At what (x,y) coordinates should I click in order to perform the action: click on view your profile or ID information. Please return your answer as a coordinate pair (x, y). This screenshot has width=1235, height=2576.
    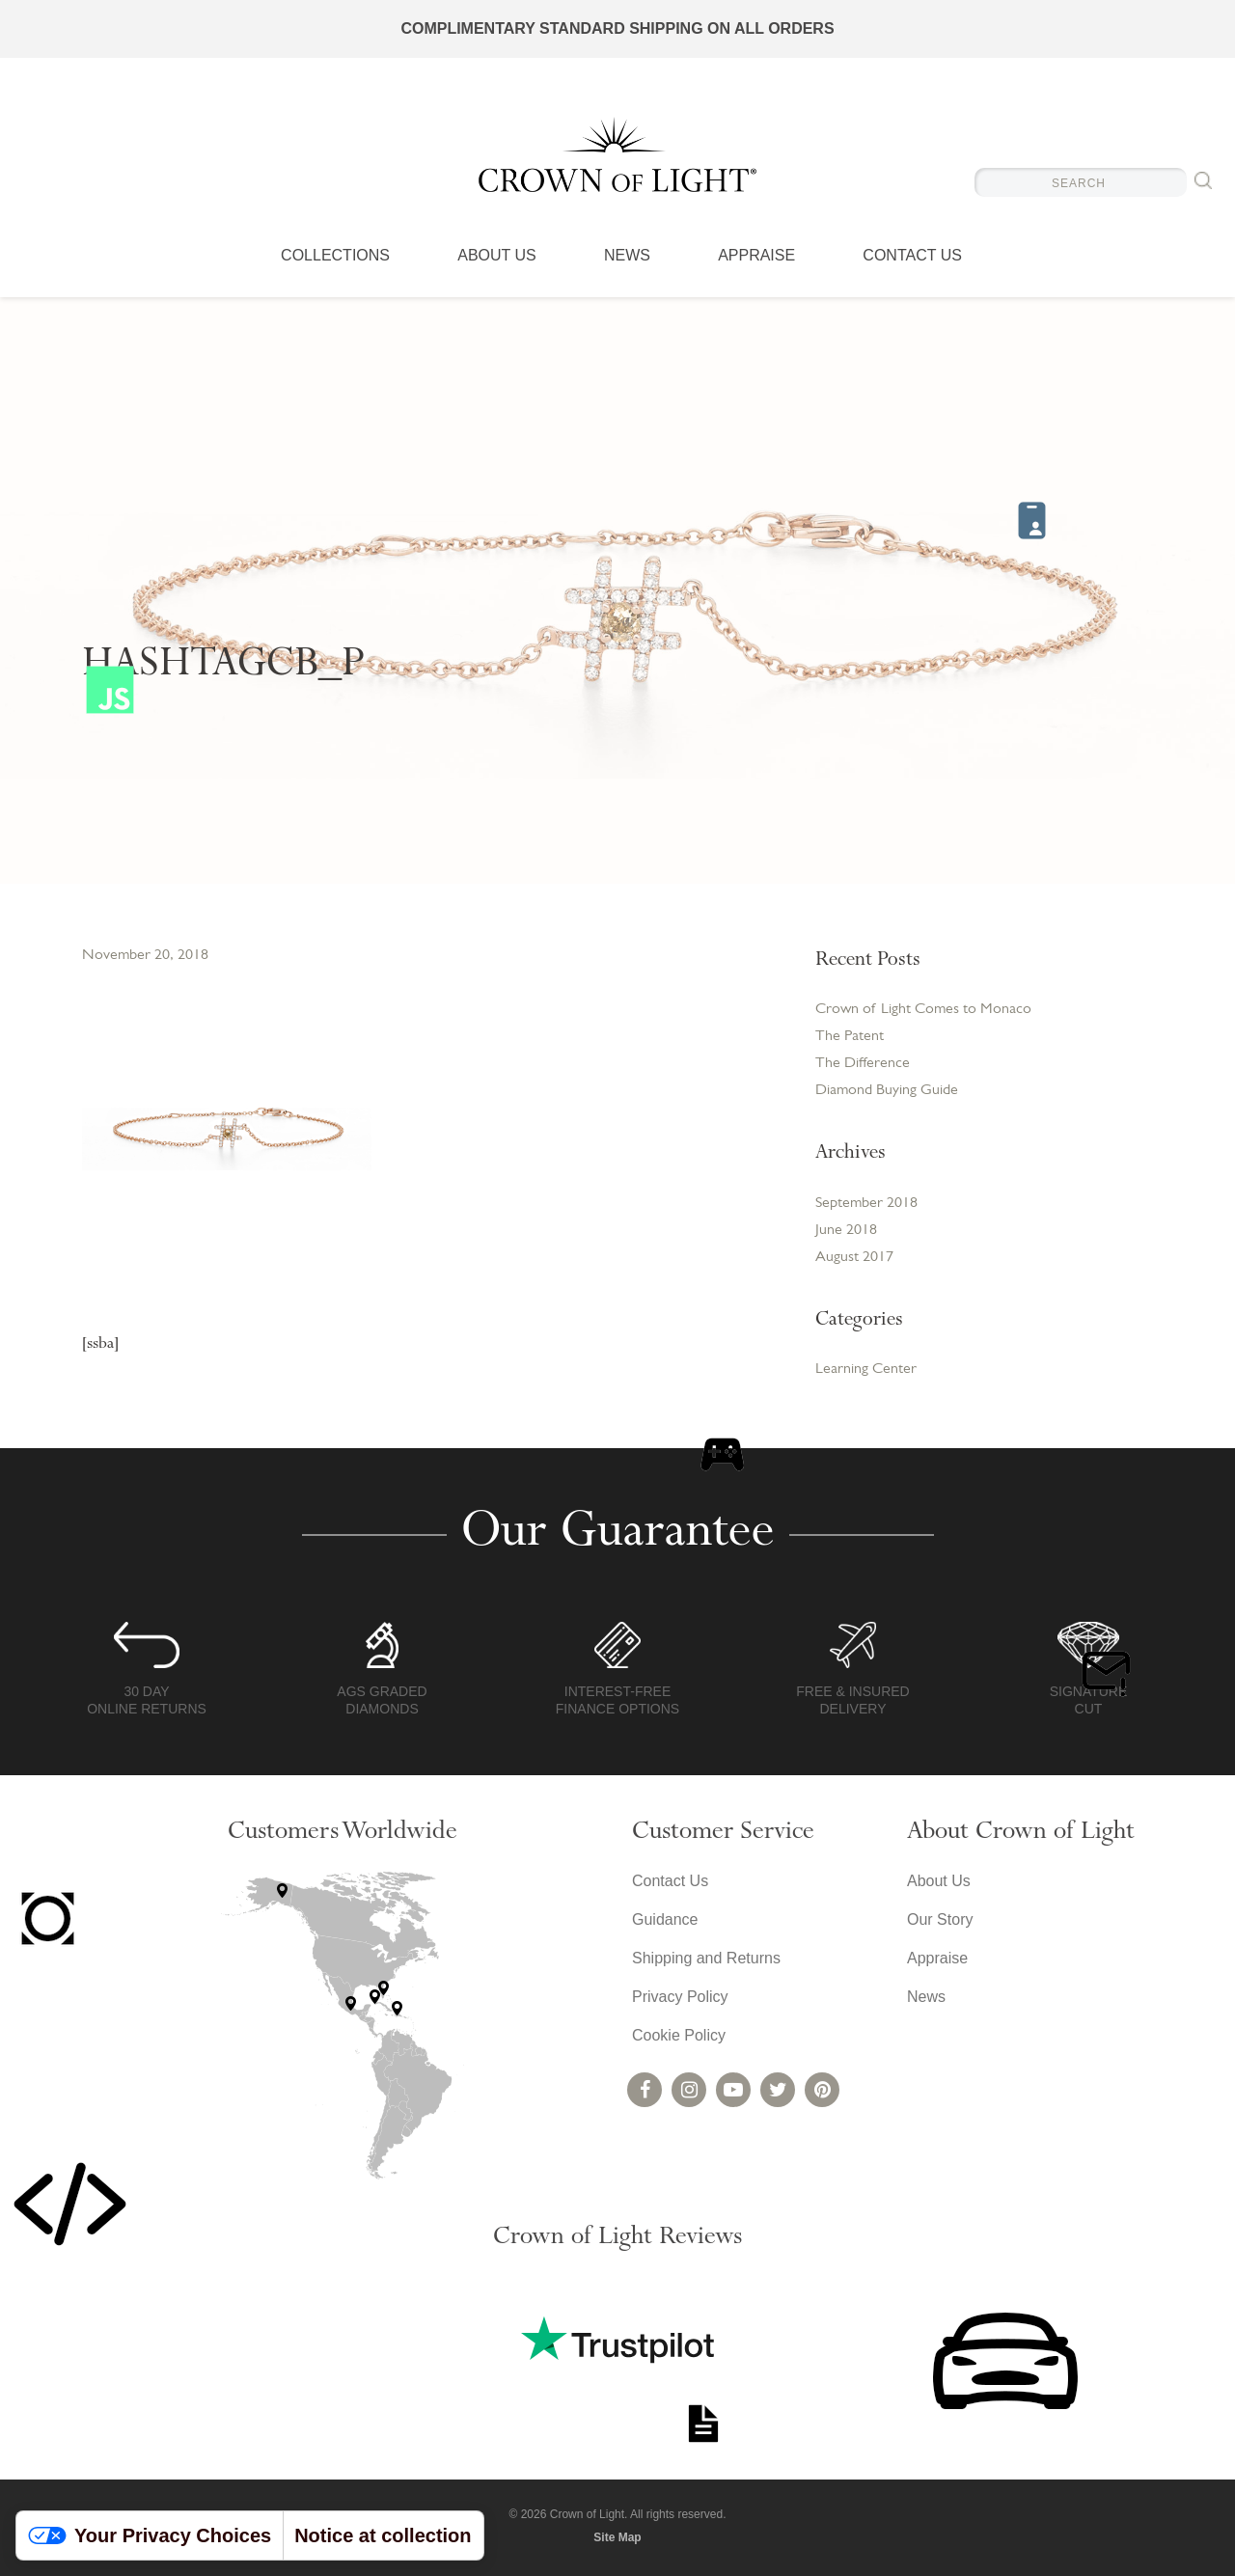
    Looking at the image, I should click on (1031, 520).